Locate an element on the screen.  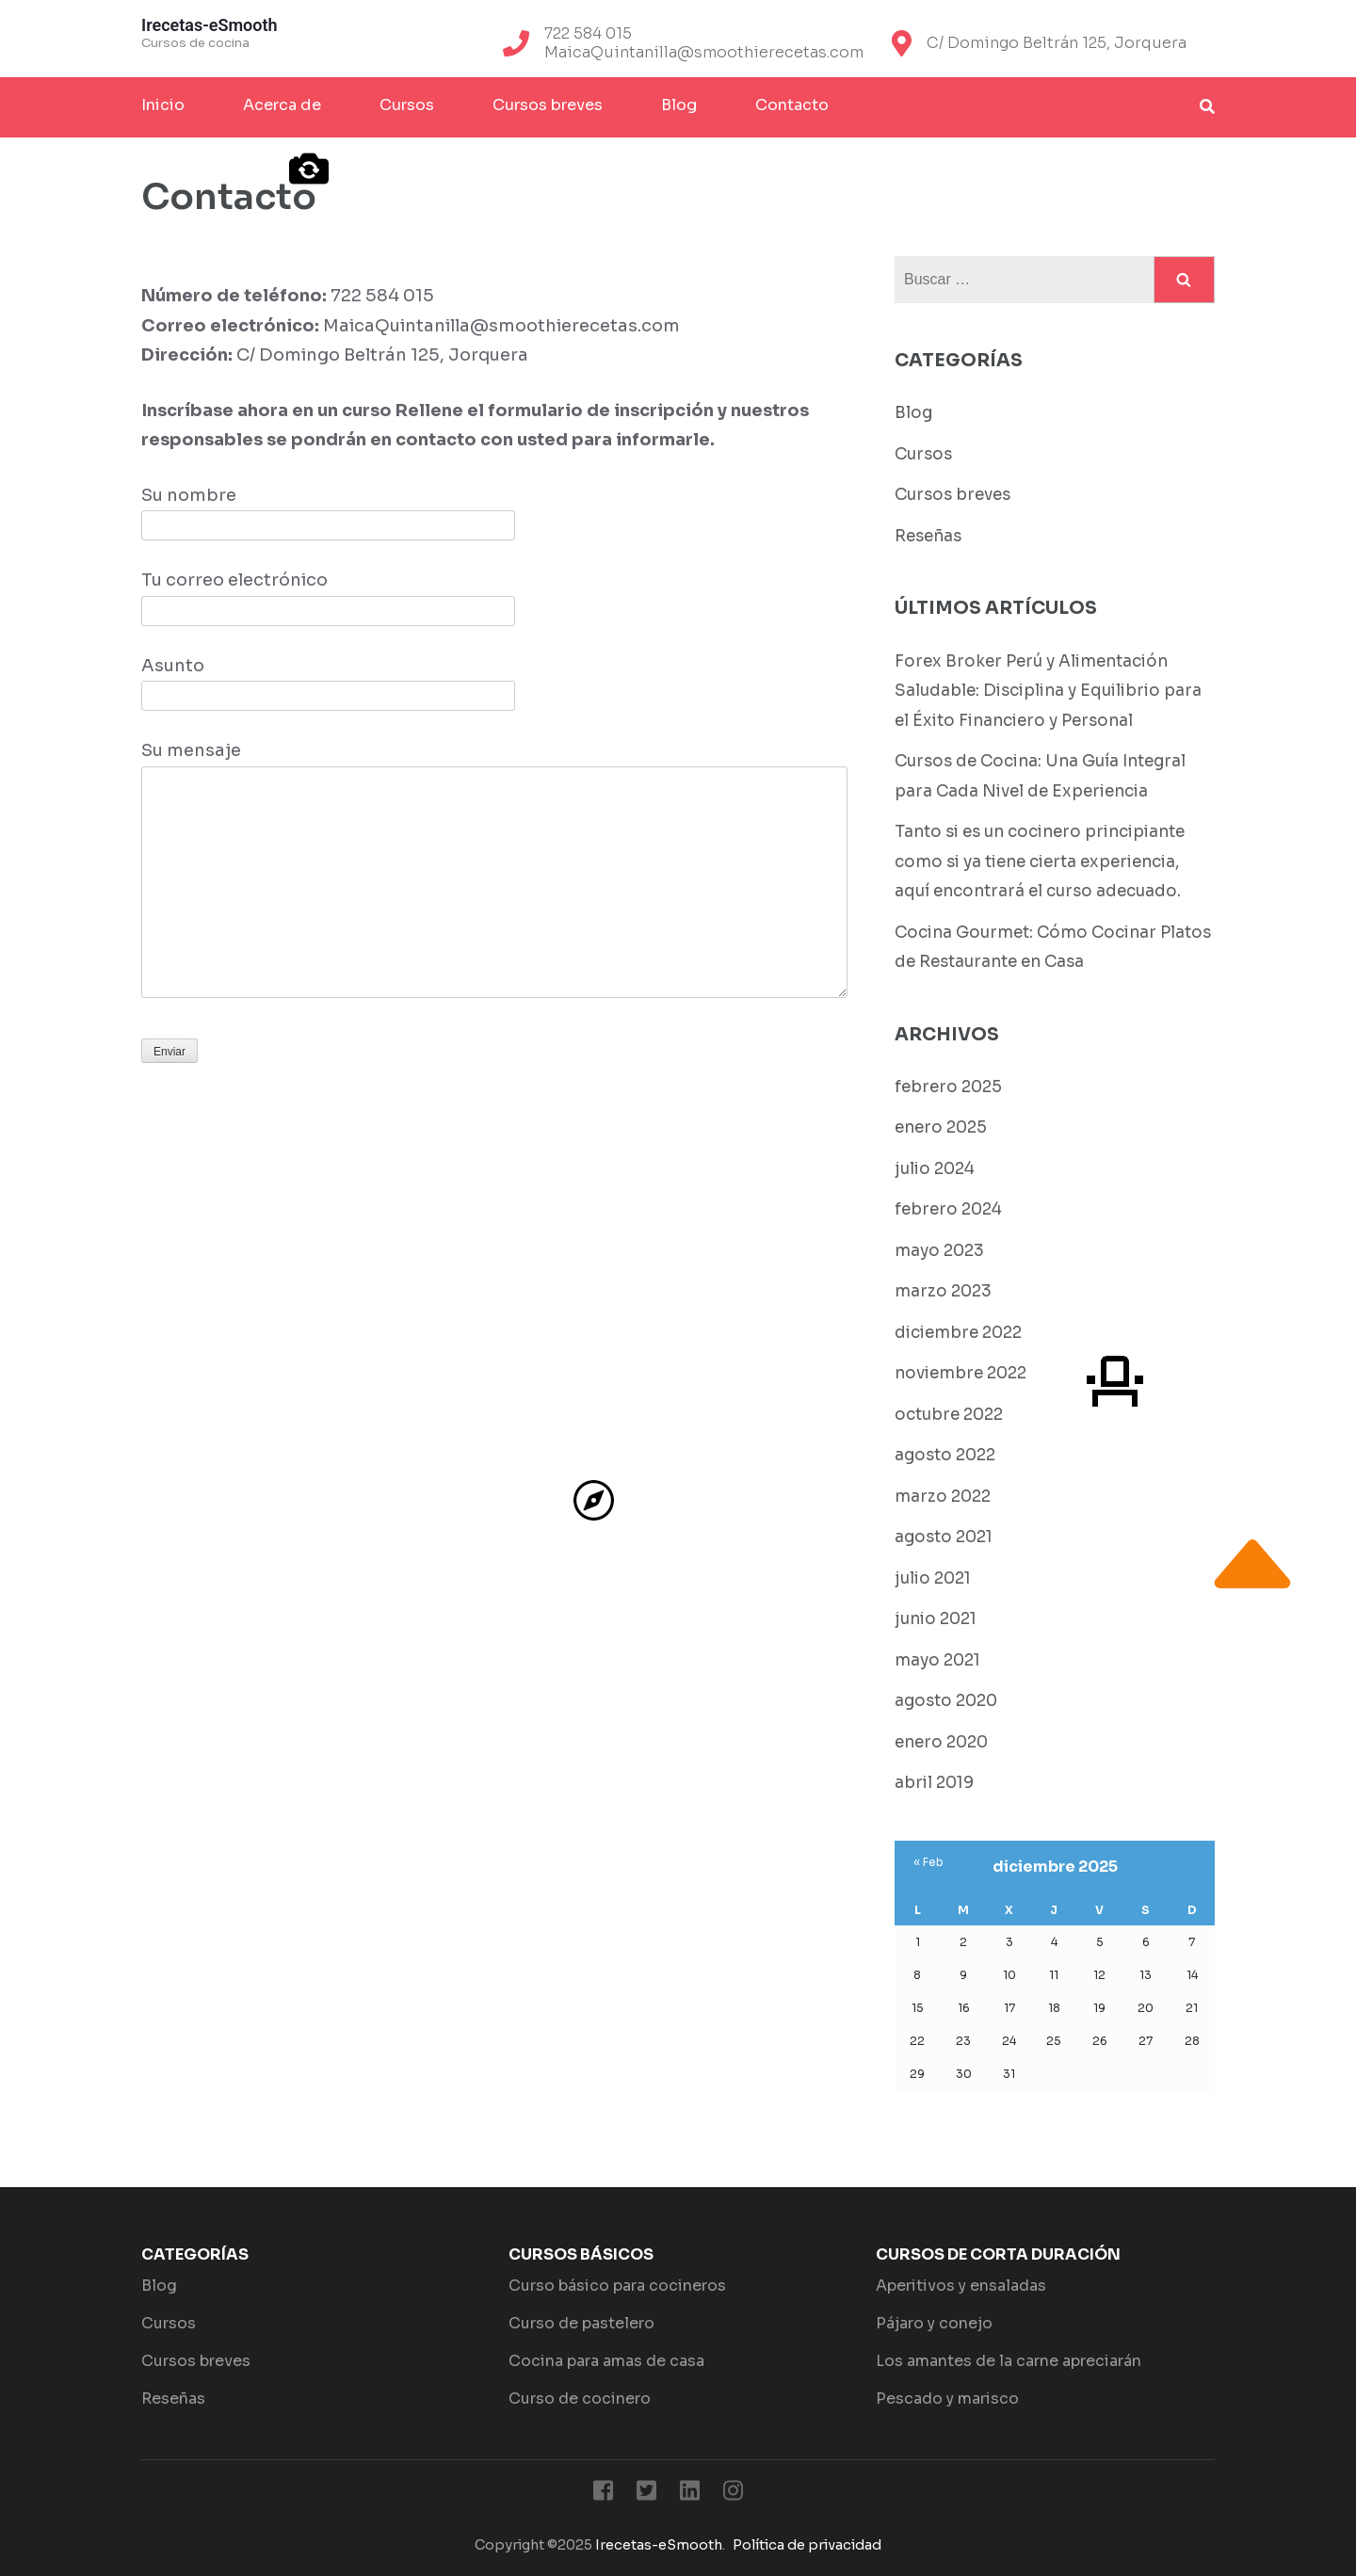
select or reserve a seat is located at coordinates (1115, 1381).